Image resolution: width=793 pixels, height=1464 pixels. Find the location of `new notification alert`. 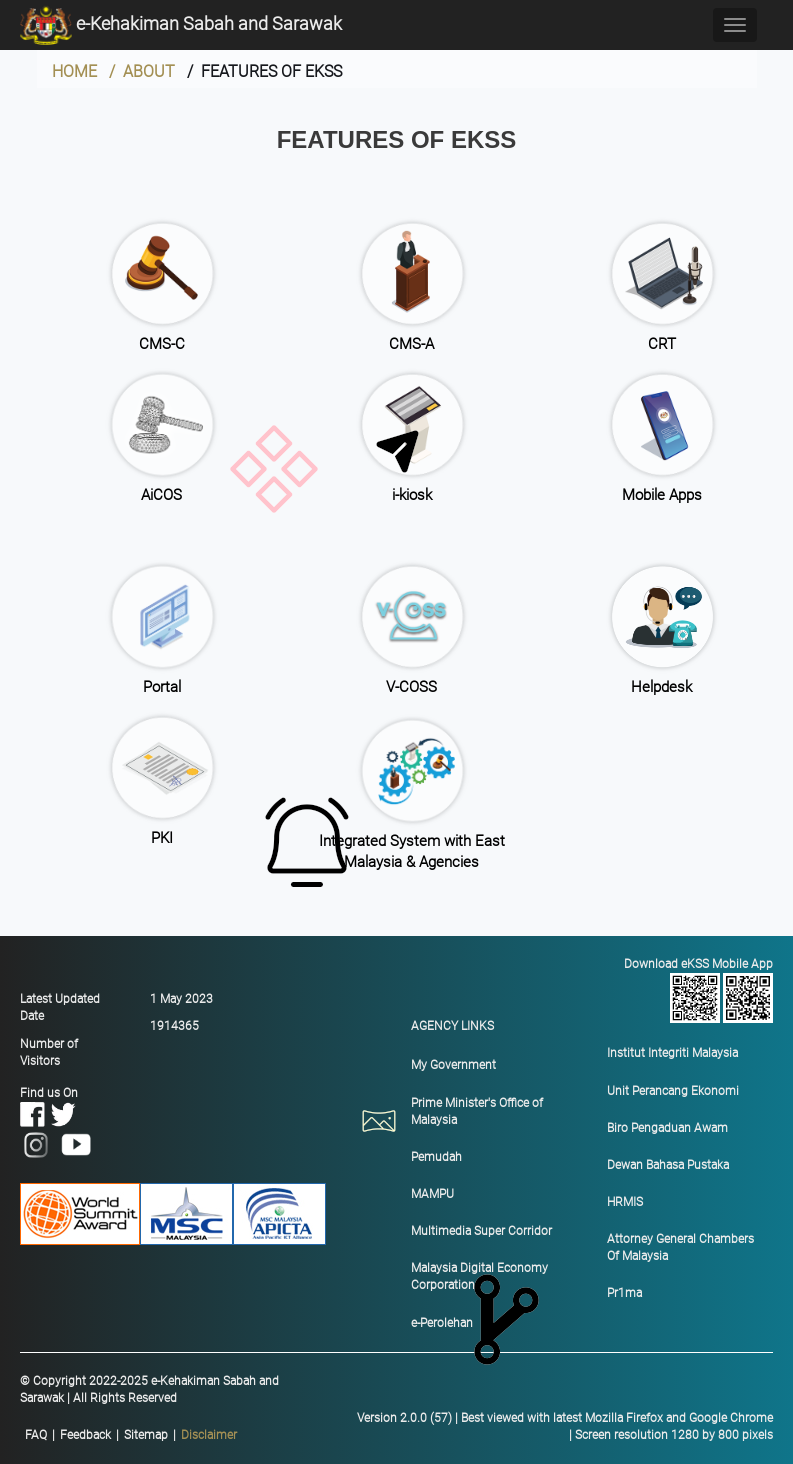

new notification alert is located at coordinates (307, 844).